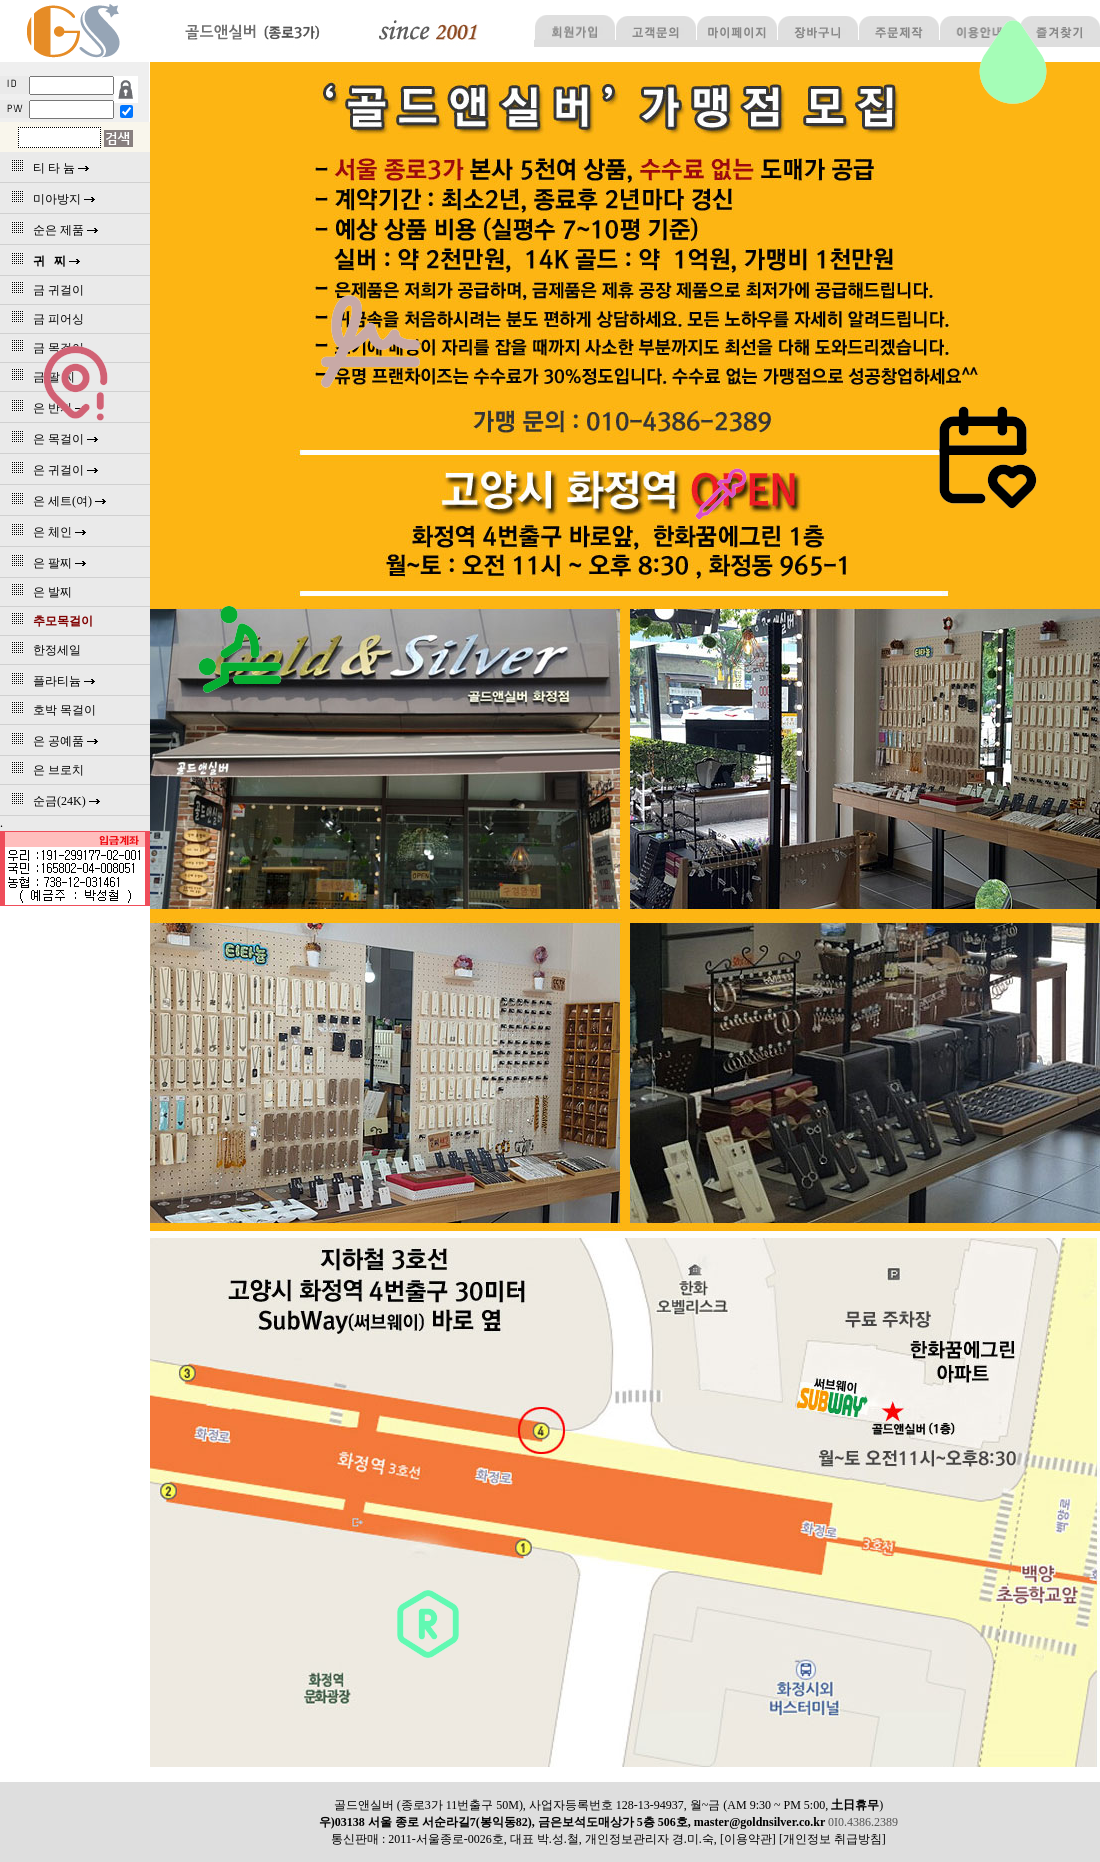 The height and width of the screenshot is (1862, 1100). What do you see at coordinates (370, 341) in the screenshot?
I see `add your signature to a document` at bounding box center [370, 341].